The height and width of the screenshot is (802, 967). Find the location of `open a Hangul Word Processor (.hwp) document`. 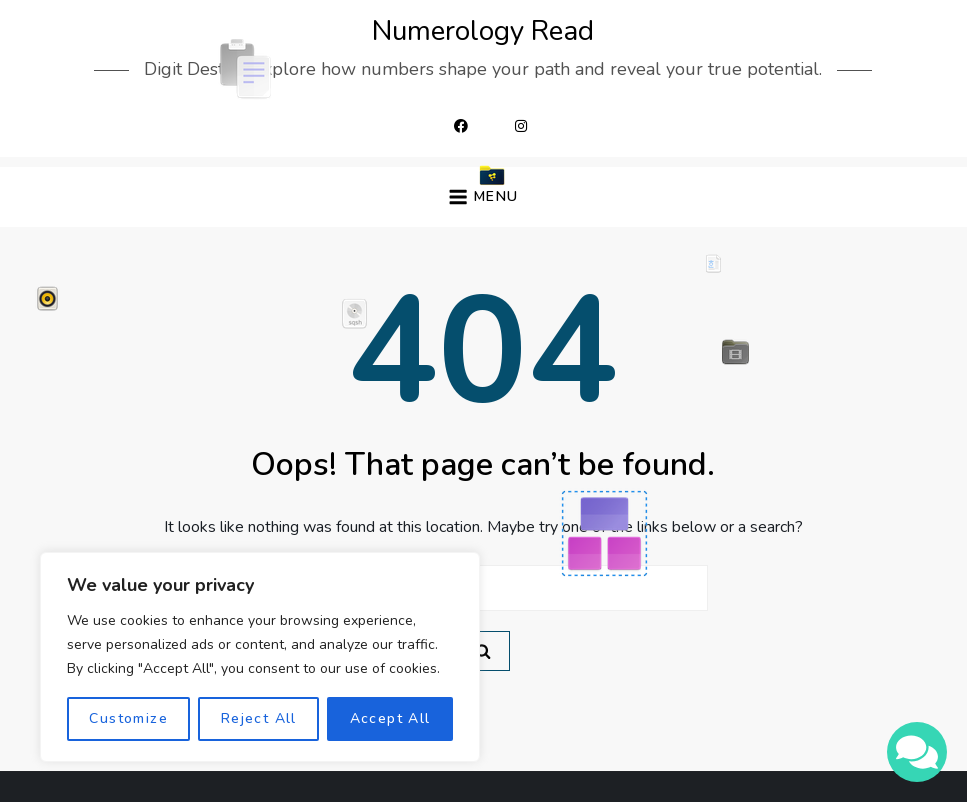

open a Hangul Word Processor (.hwp) document is located at coordinates (713, 263).